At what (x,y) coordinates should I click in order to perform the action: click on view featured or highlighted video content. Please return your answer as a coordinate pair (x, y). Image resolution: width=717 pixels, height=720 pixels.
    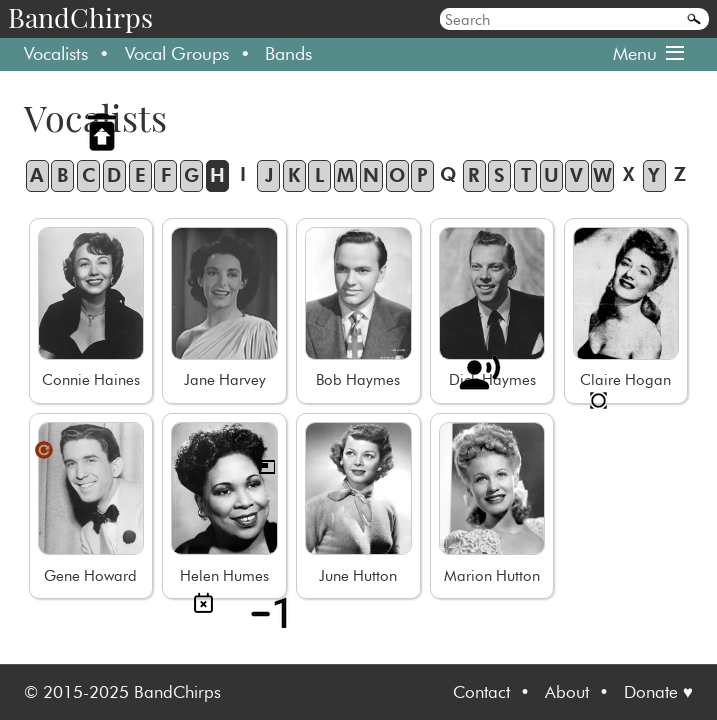
    Looking at the image, I should click on (267, 467).